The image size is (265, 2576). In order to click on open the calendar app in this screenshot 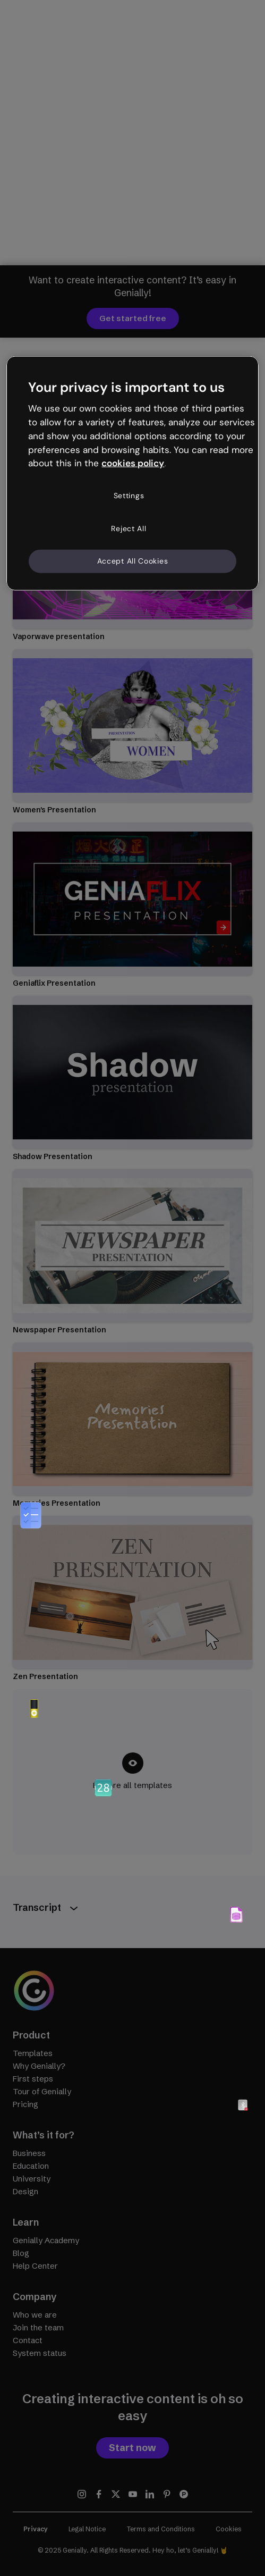, I will do `click(103, 1788)`.